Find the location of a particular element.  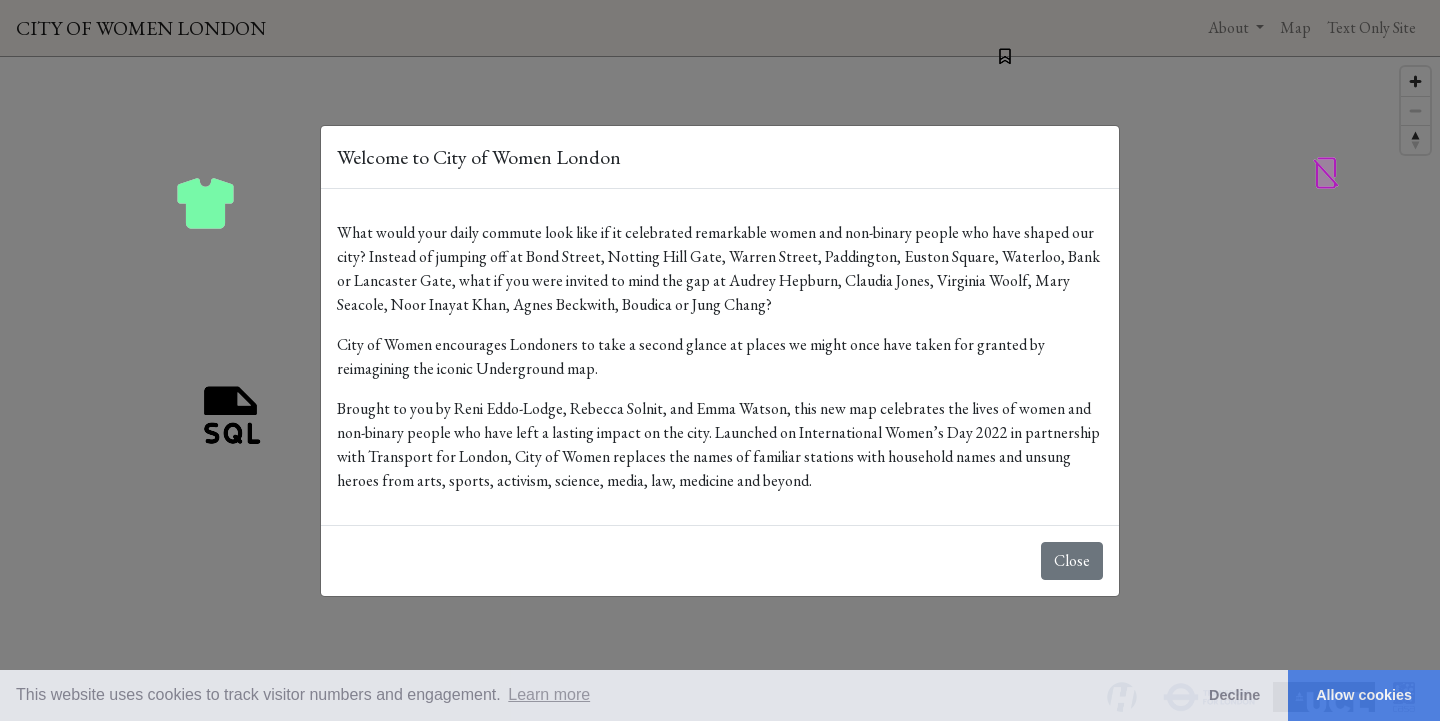

mobile device is unavailable or disabled is located at coordinates (1326, 173).